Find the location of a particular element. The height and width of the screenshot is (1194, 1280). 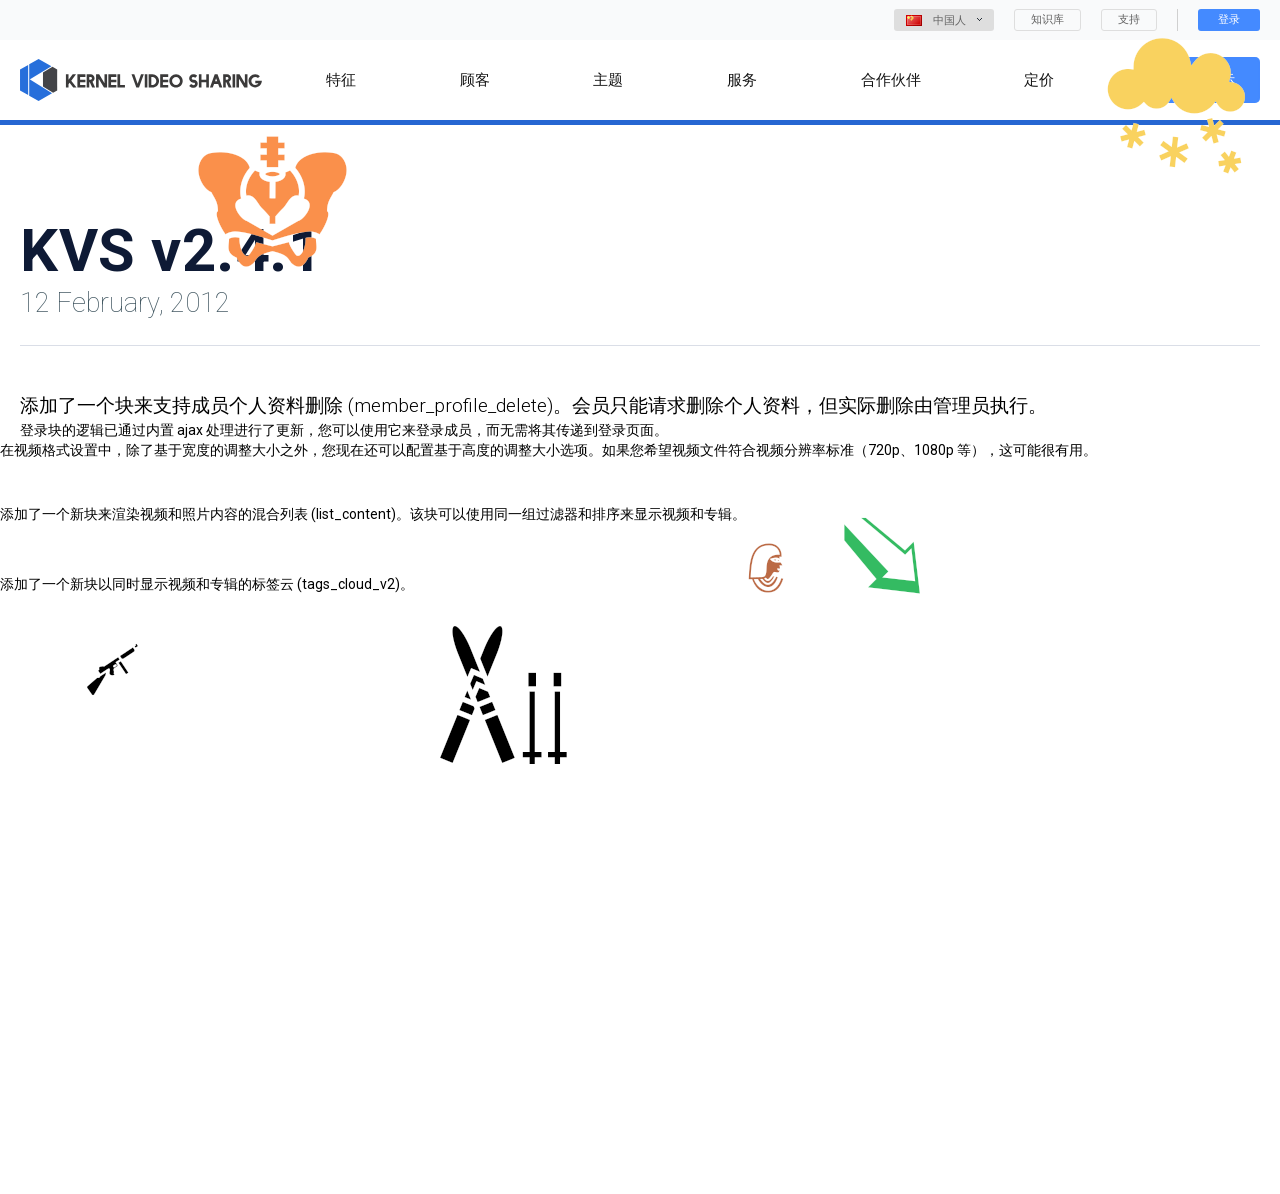

move object to bottom-right corner is located at coordinates (882, 556).